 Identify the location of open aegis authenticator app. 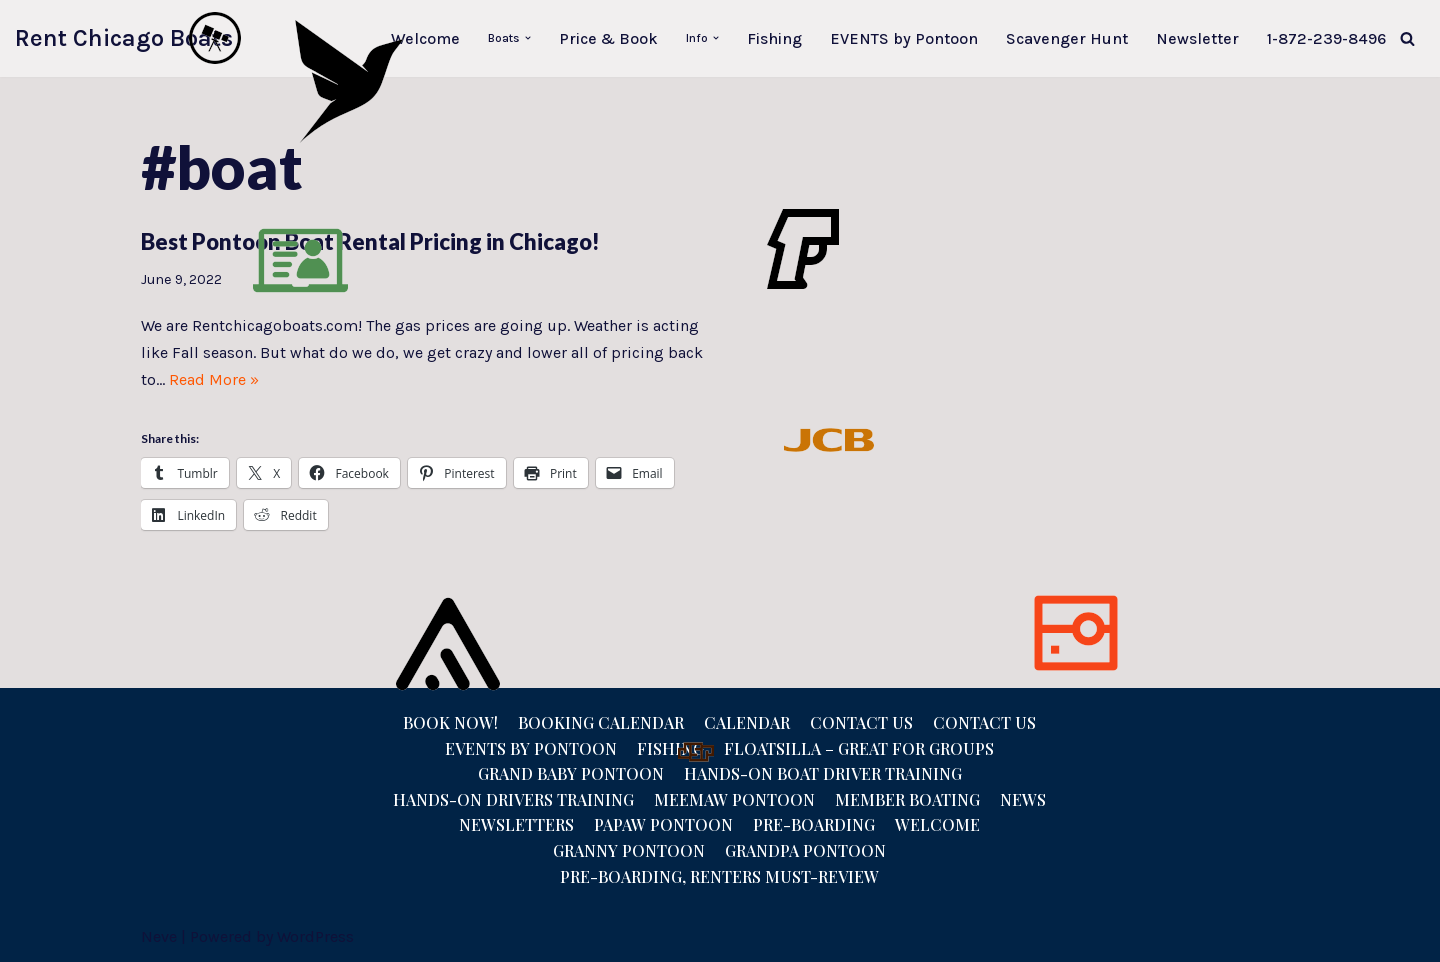
(448, 644).